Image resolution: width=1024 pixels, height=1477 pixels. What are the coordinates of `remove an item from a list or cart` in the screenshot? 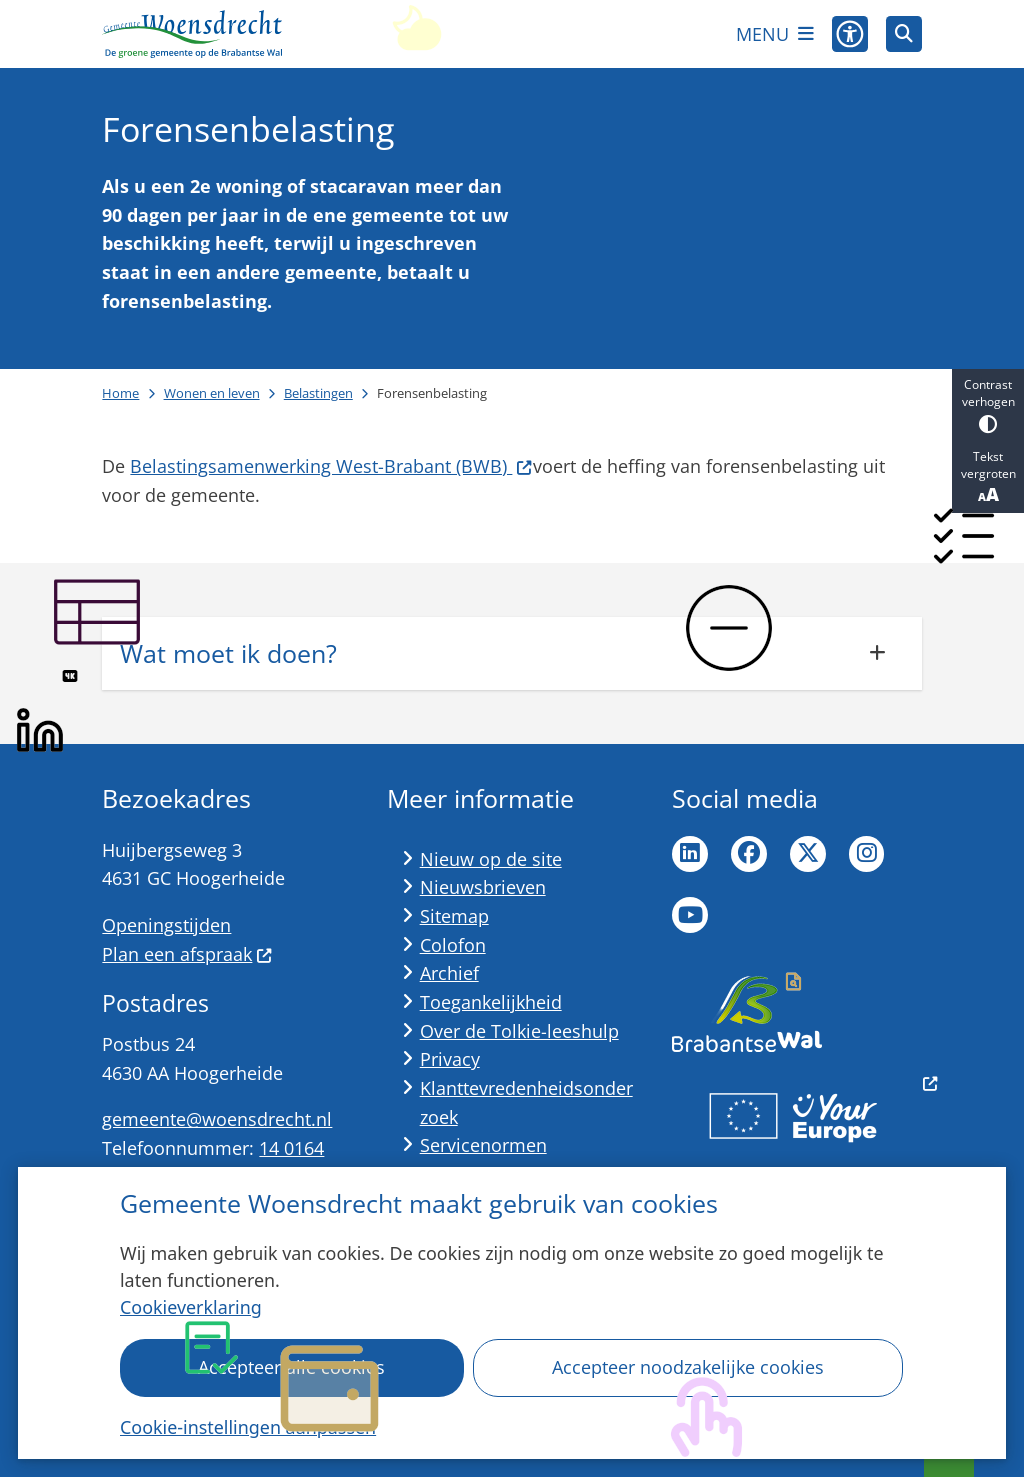 It's located at (729, 628).